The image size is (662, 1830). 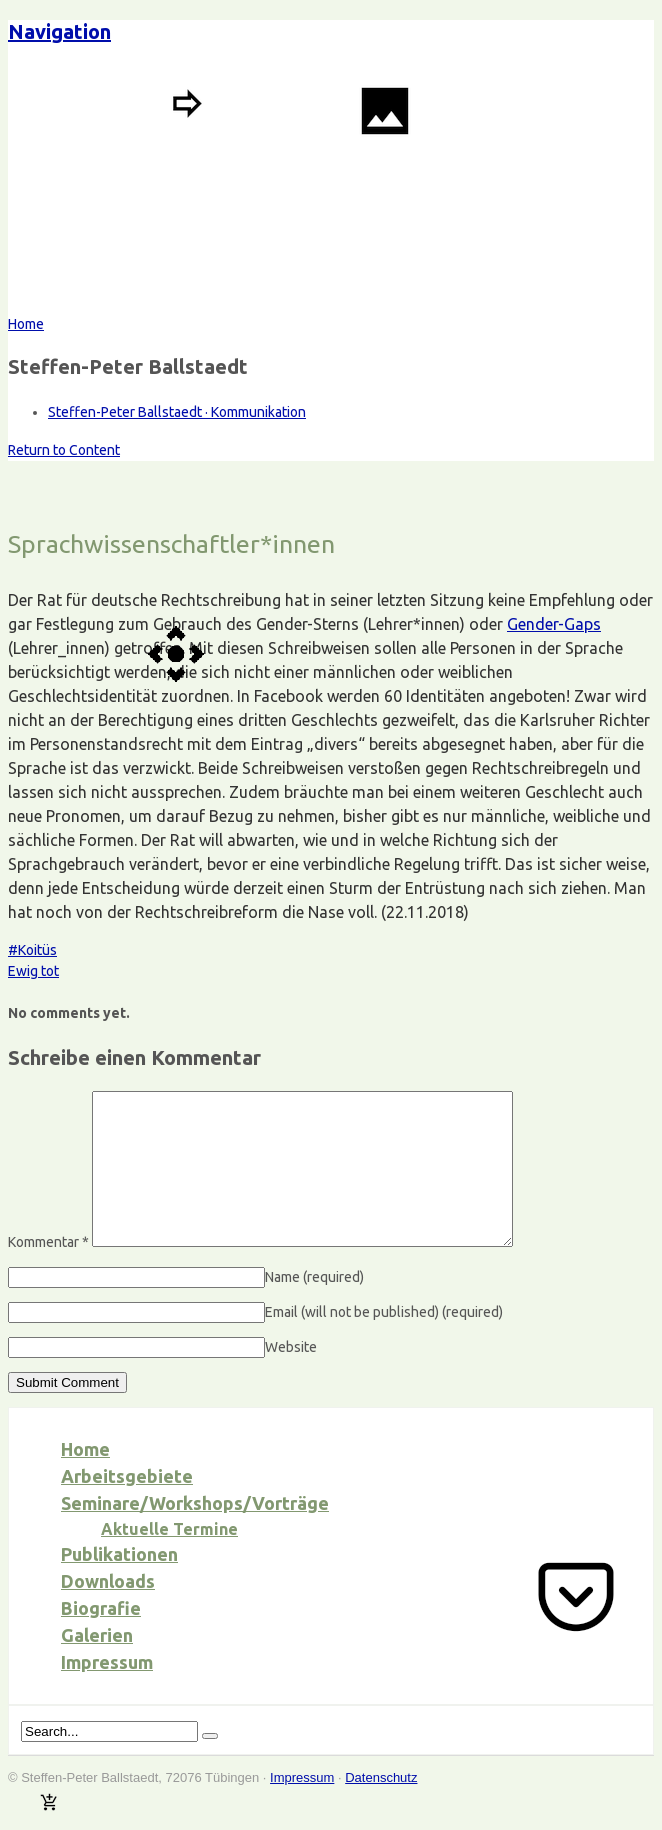 I want to click on forward an email or message, so click(x=187, y=103).